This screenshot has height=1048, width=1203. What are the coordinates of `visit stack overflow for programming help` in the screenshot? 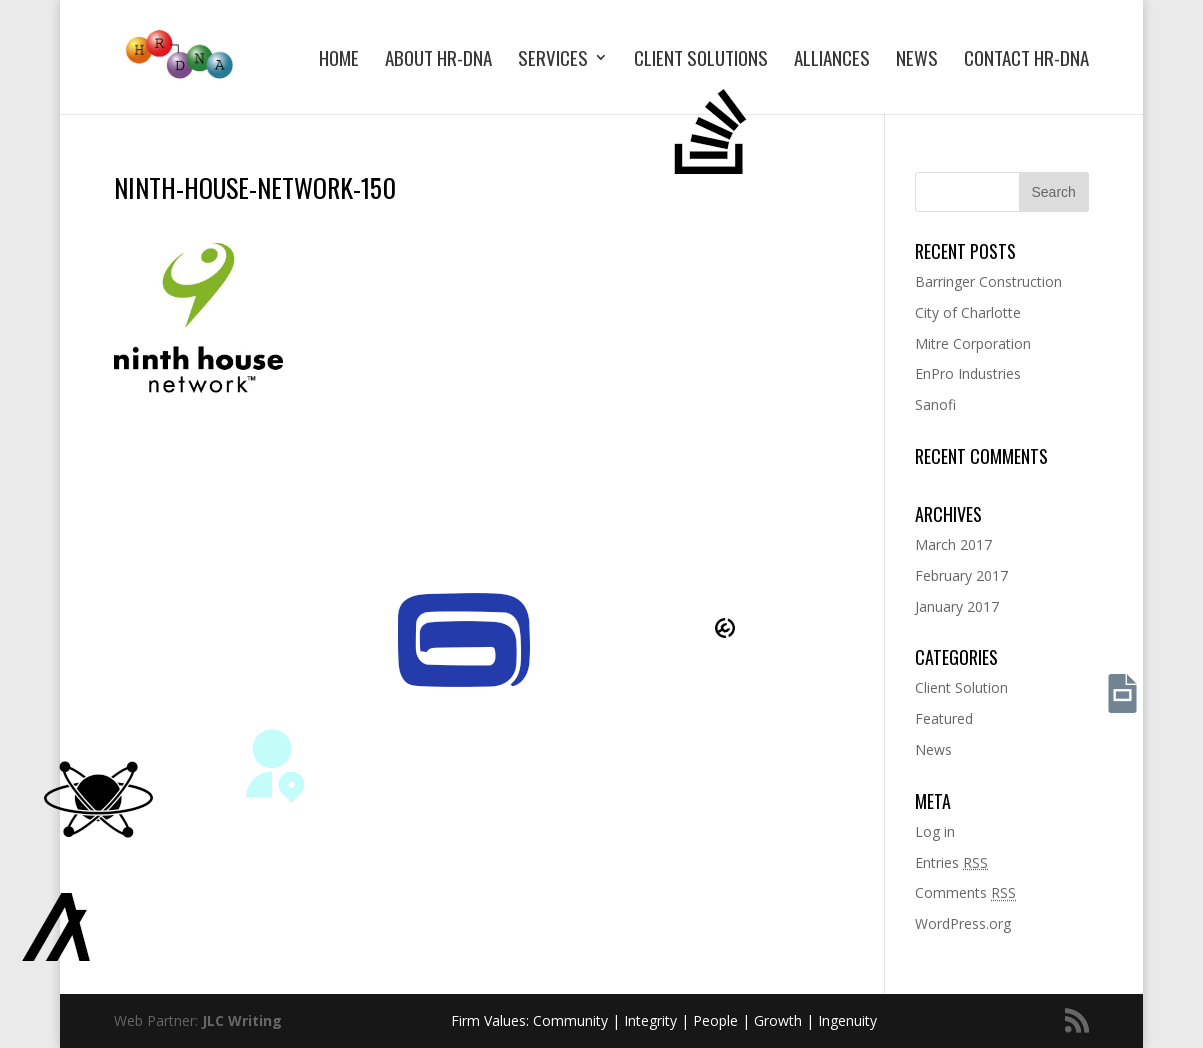 It's located at (710, 131).